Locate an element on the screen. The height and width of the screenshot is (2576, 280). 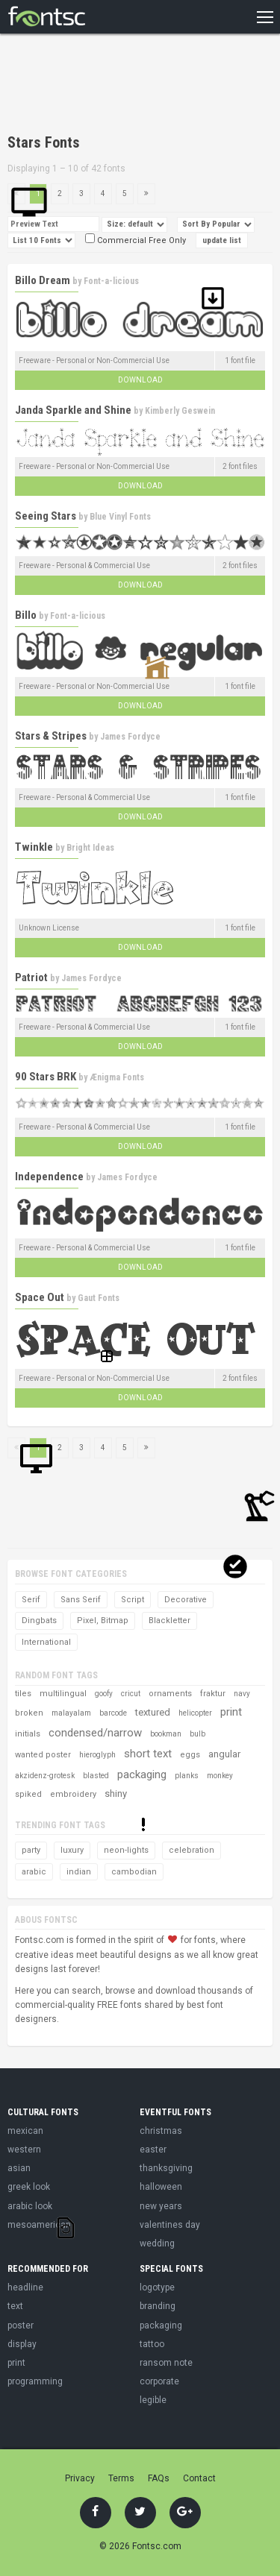
apply borders to all cells in a table or grid is located at coordinates (107, 1356).